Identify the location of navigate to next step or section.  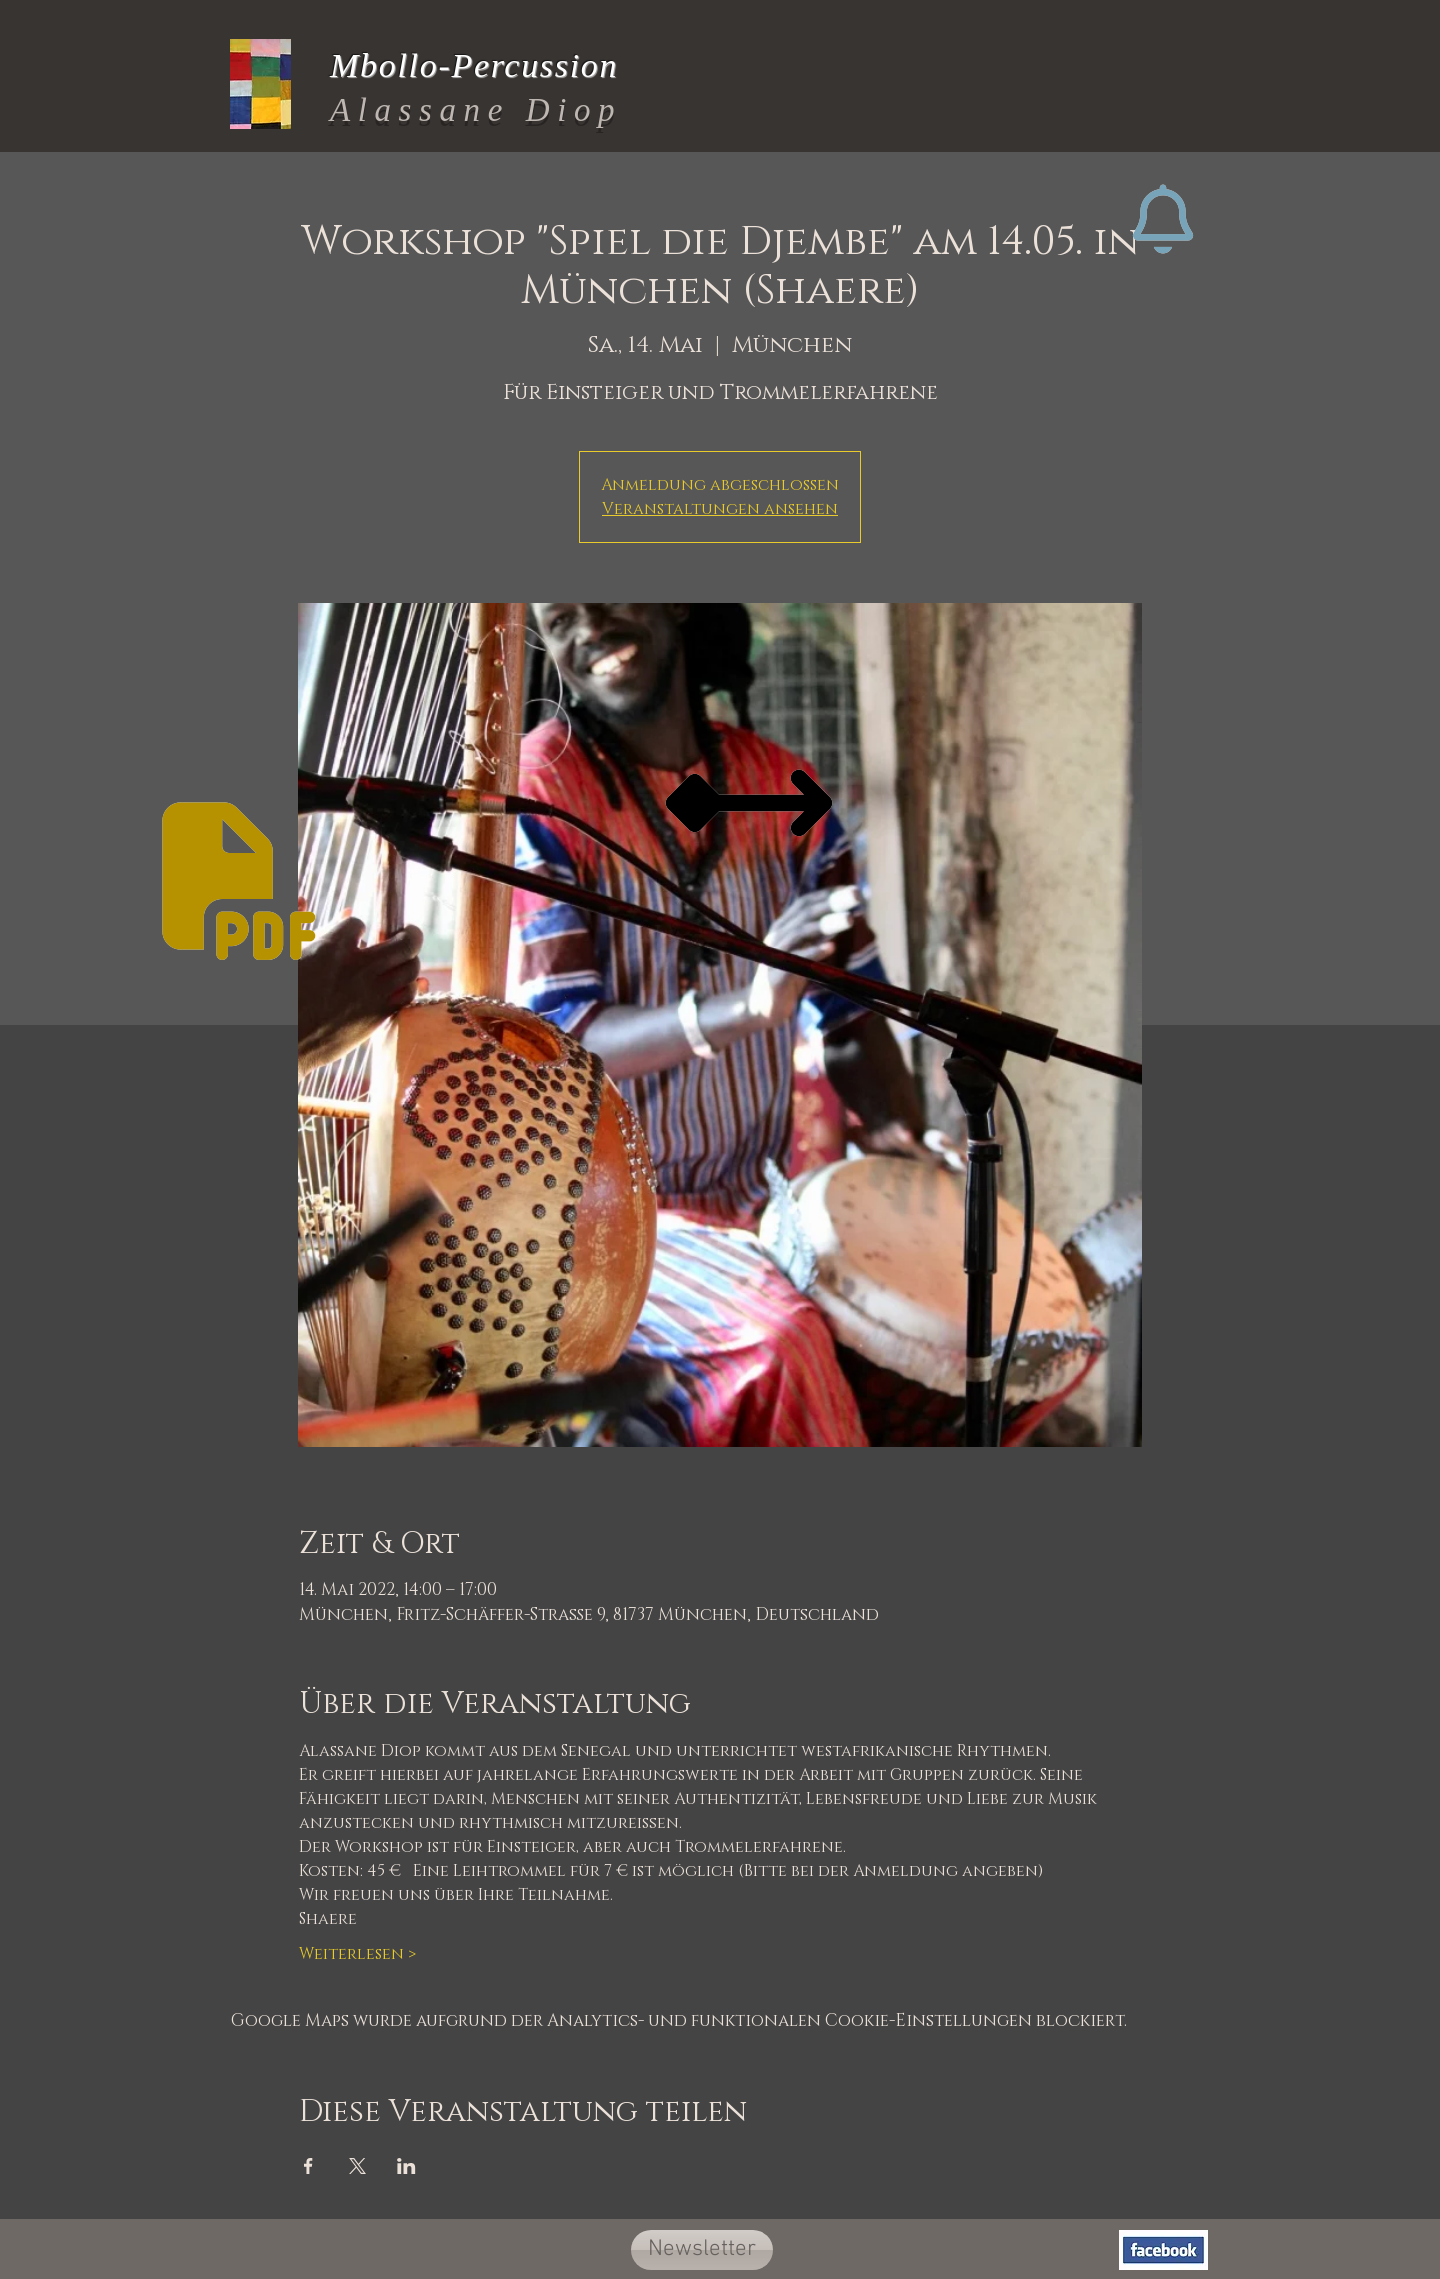
(749, 803).